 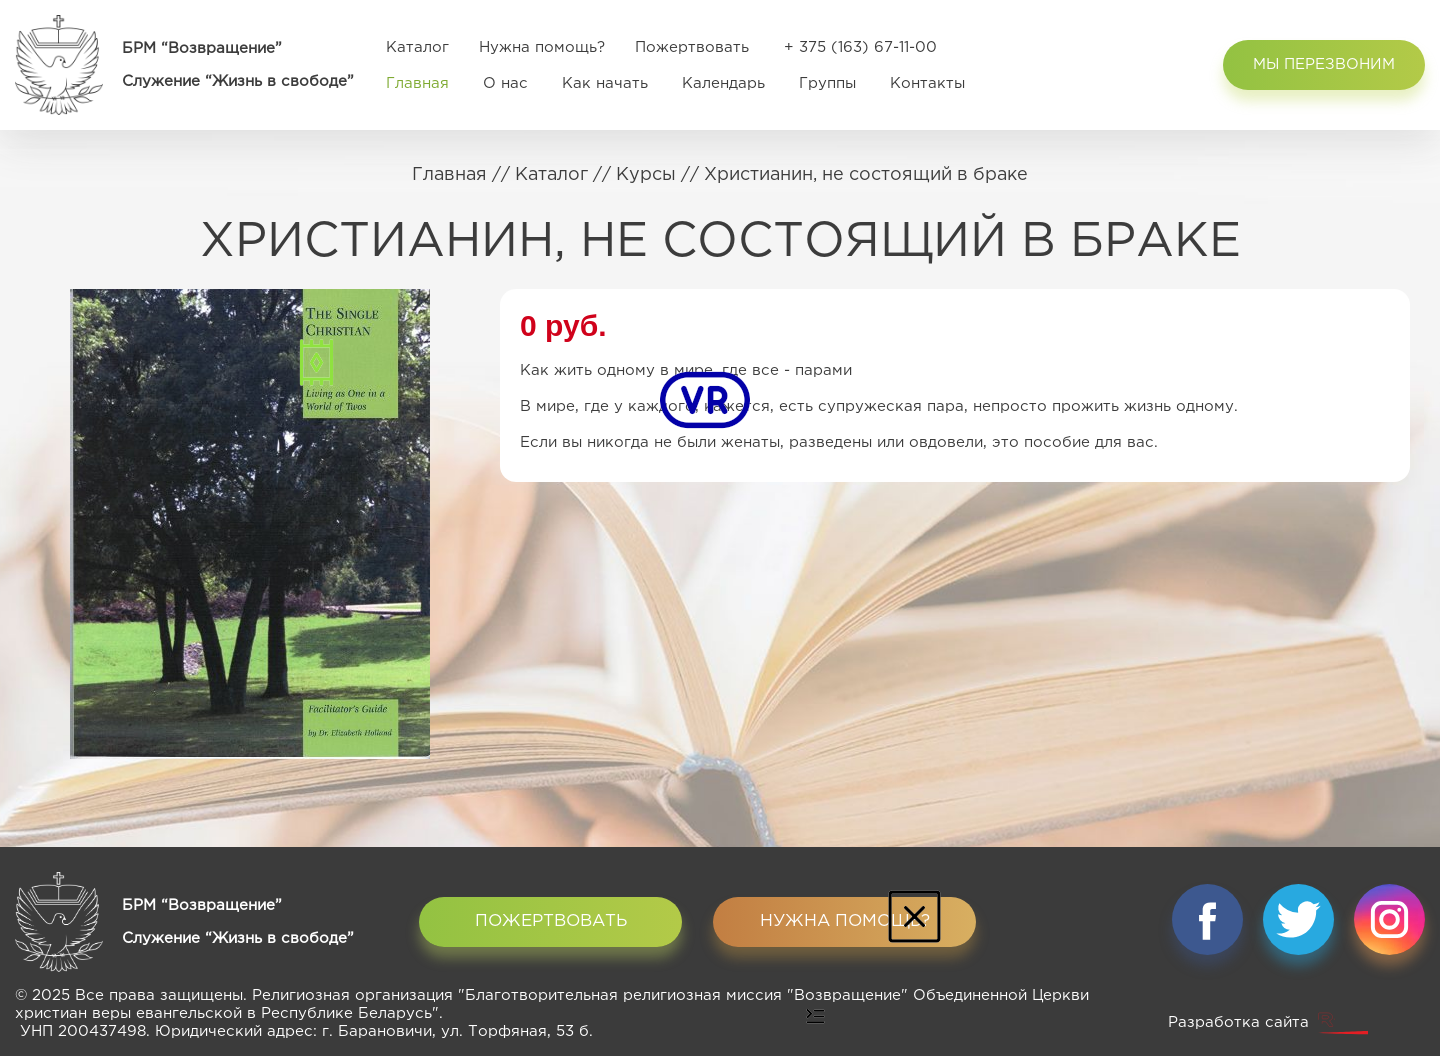 I want to click on view rug or carpet options, so click(x=316, y=362).